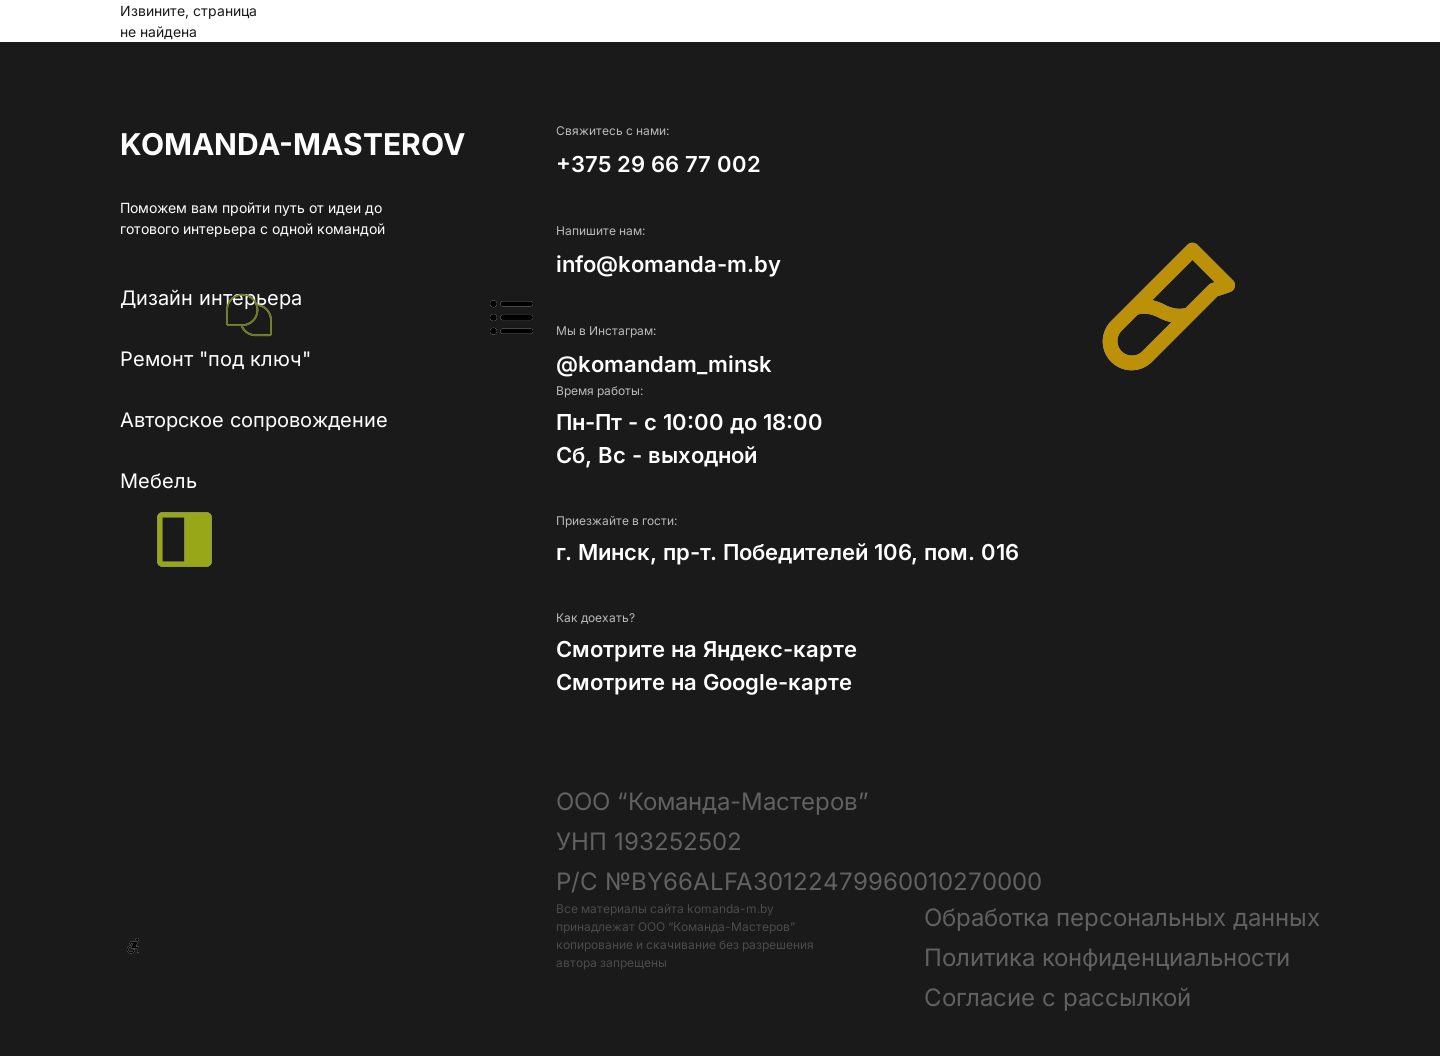 Image resolution: width=1440 pixels, height=1056 pixels. What do you see at coordinates (184, 539) in the screenshot?
I see `toggle between split-screen view` at bounding box center [184, 539].